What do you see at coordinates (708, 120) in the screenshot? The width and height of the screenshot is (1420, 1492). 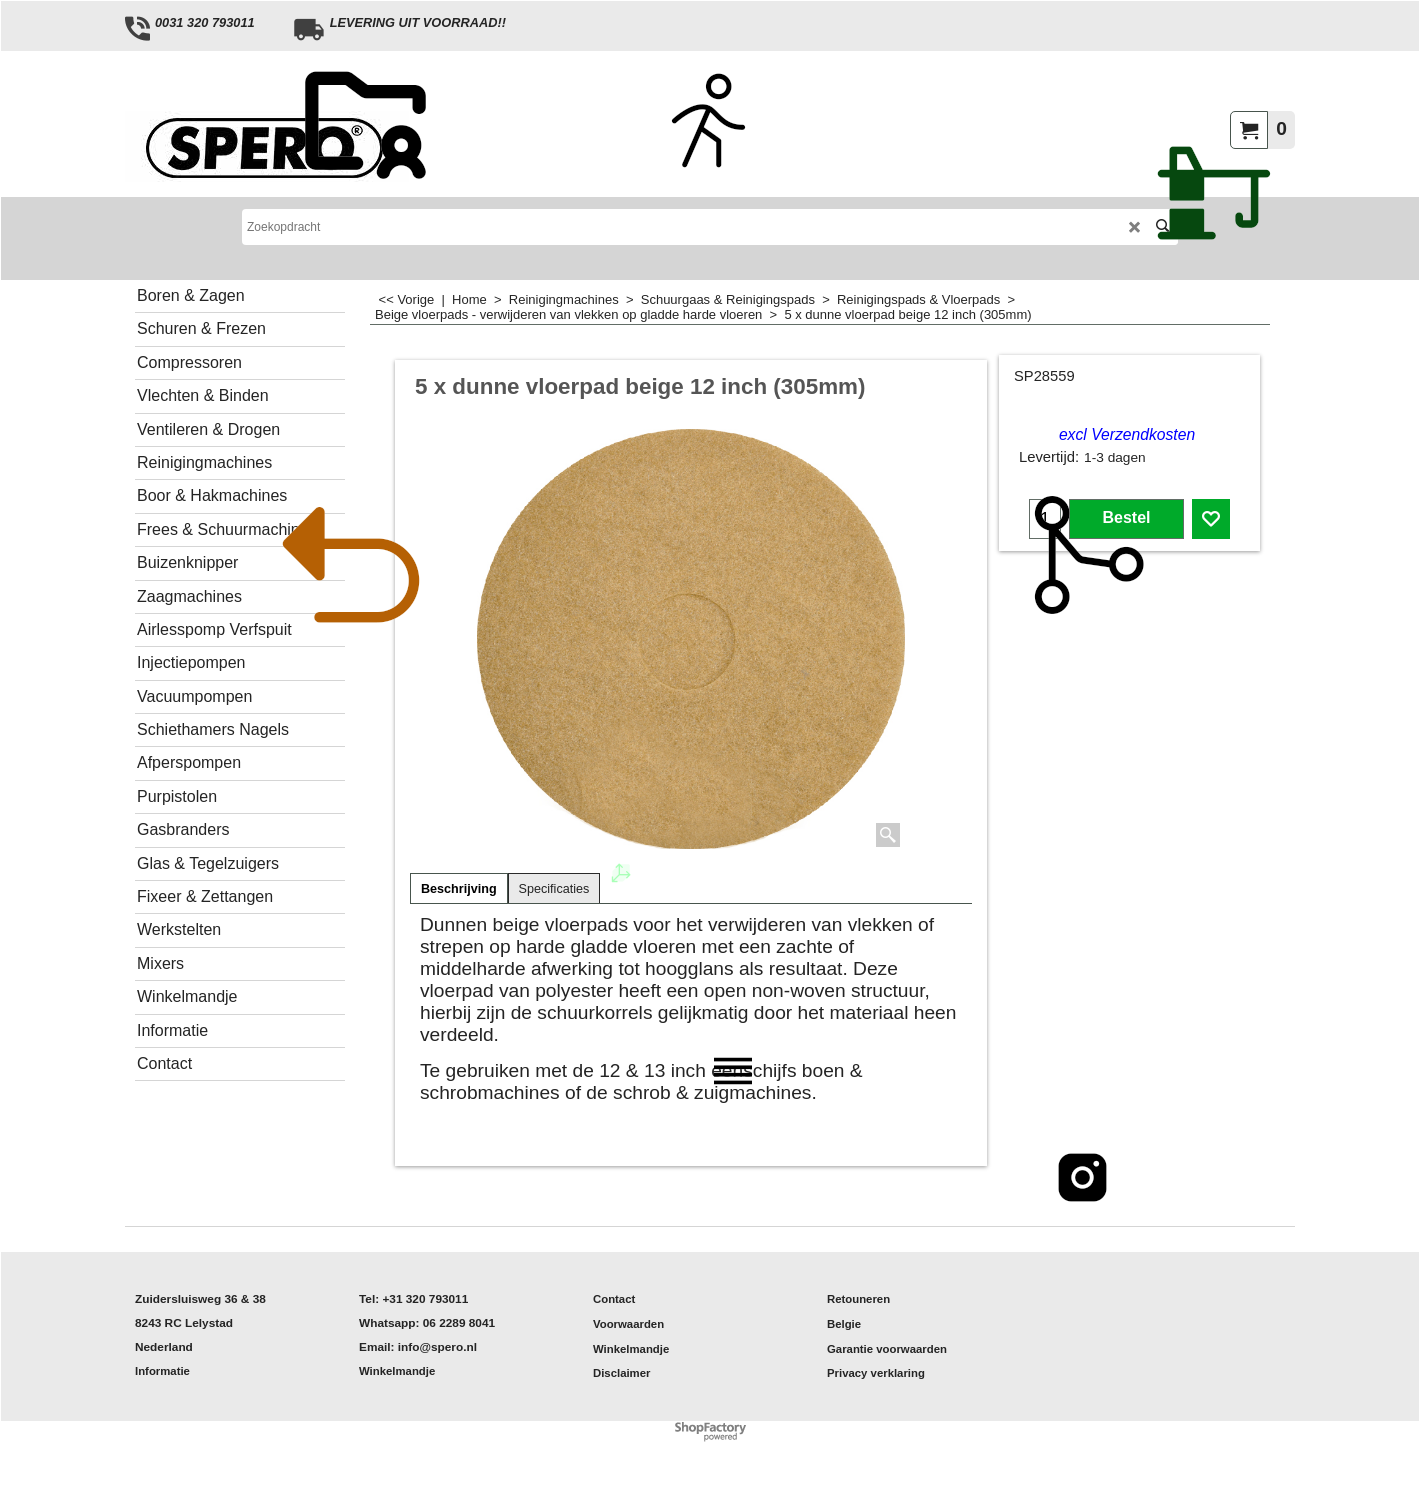 I see `pedestrian or walking directions mode` at bounding box center [708, 120].